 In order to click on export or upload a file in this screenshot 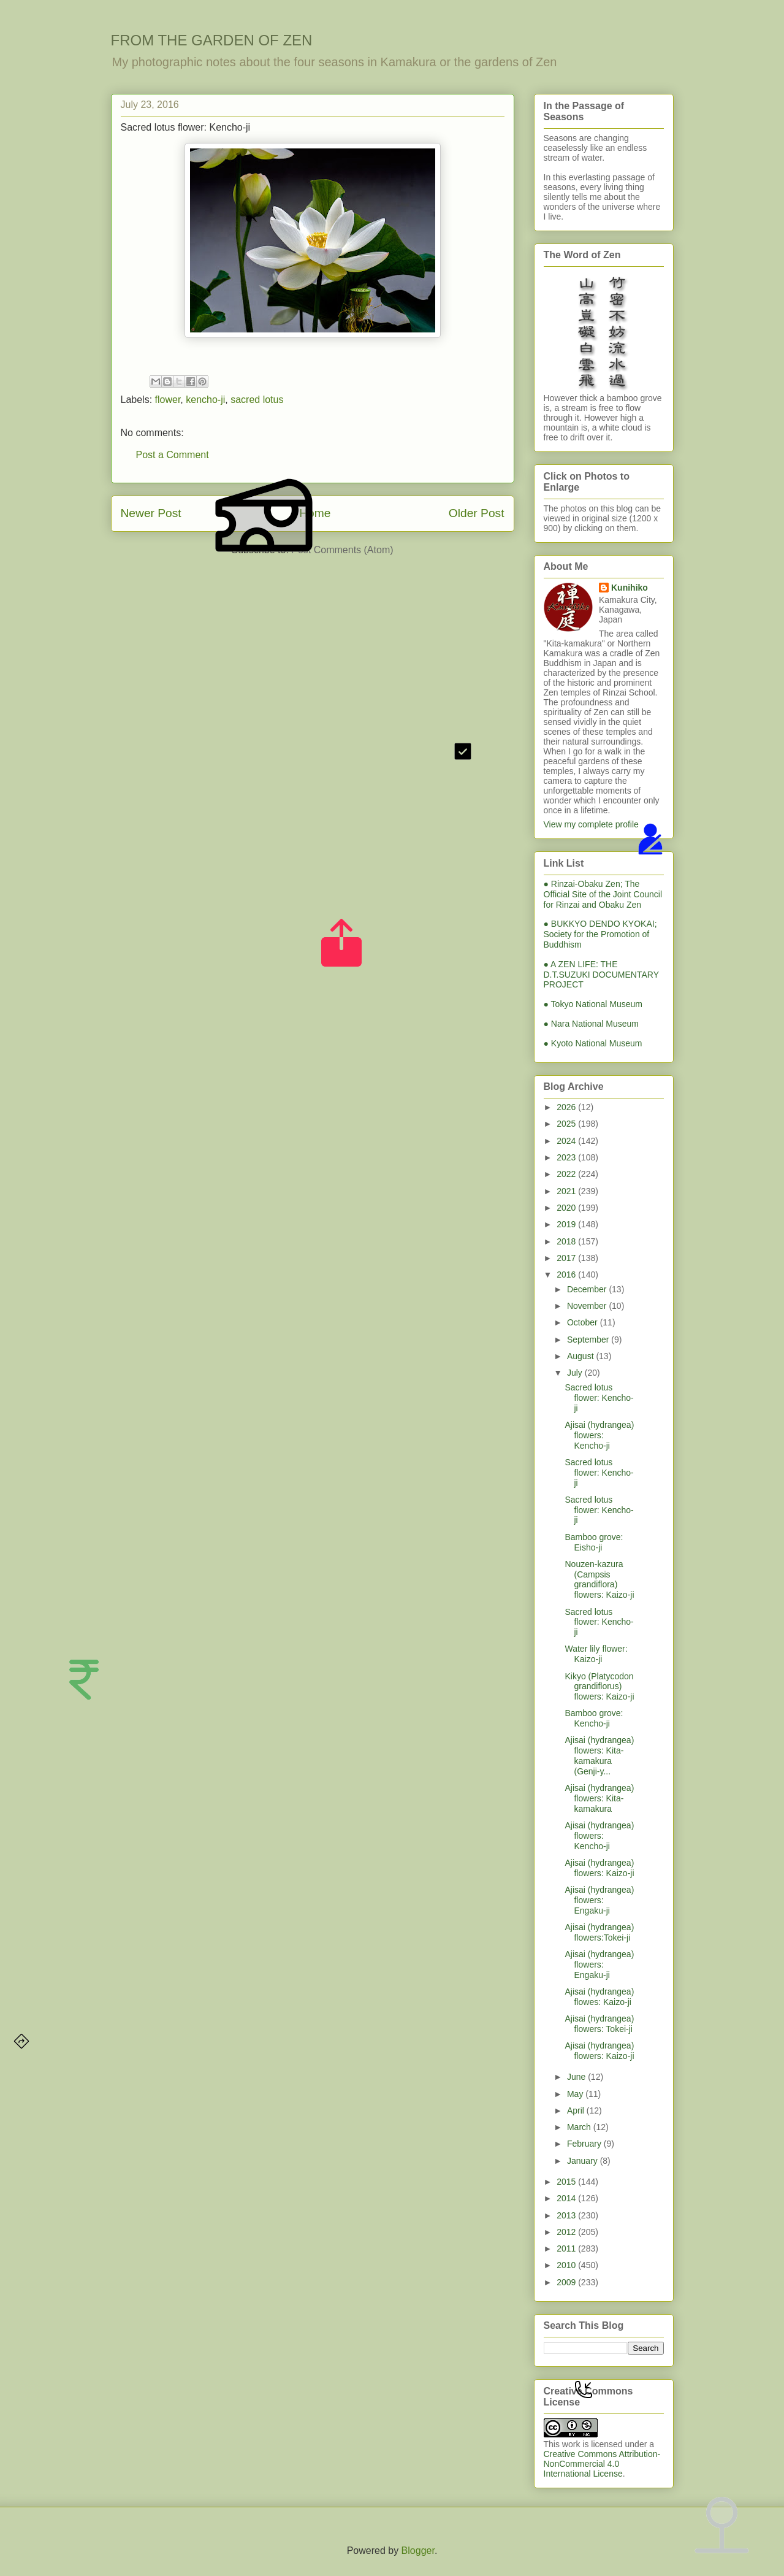, I will do `click(341, 945)`.